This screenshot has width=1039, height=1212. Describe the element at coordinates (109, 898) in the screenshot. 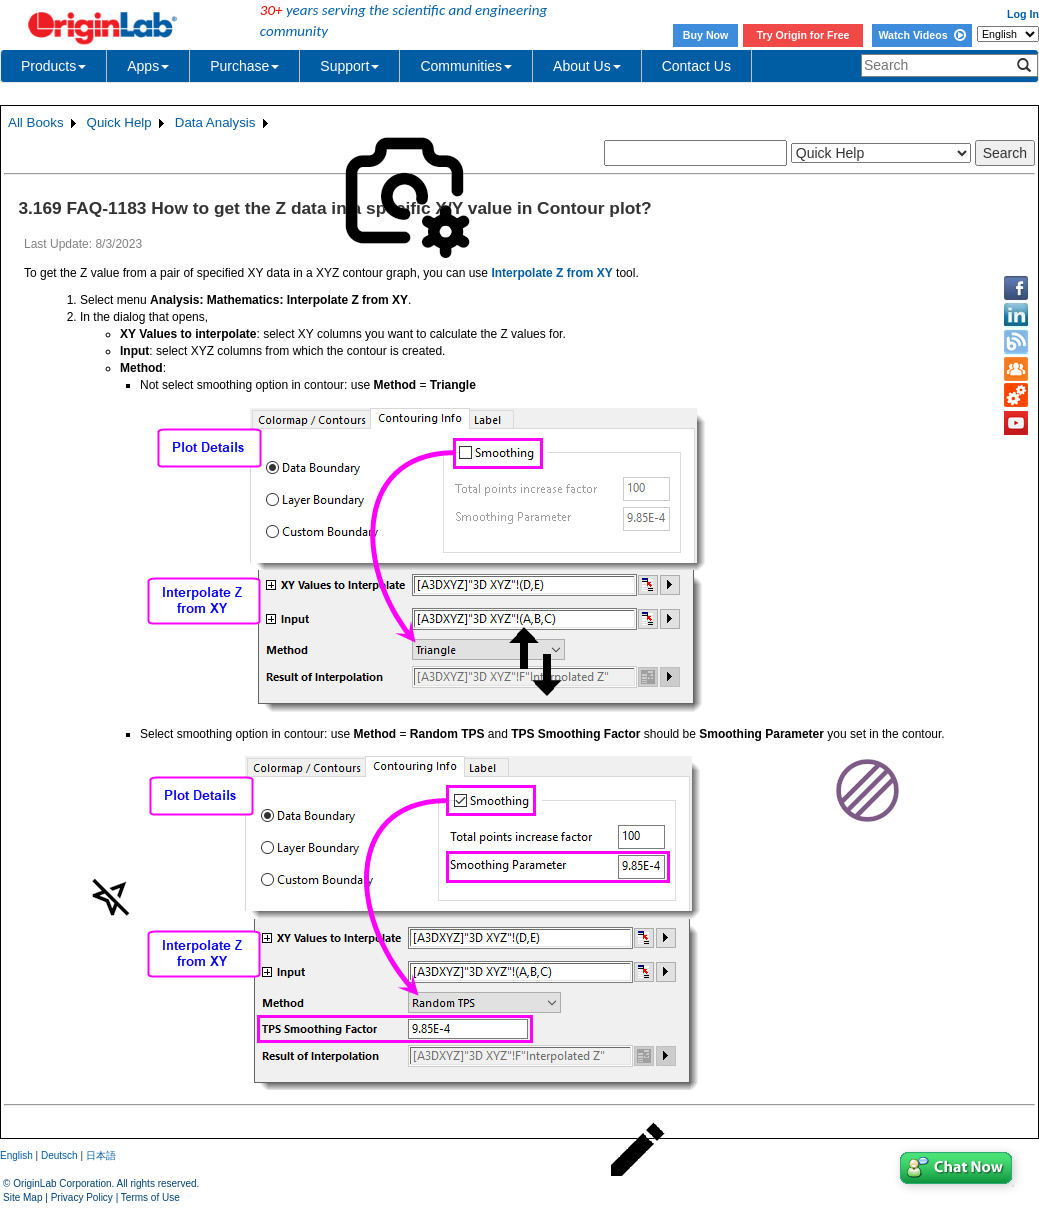

I see `location sharing is disabled` at that location.